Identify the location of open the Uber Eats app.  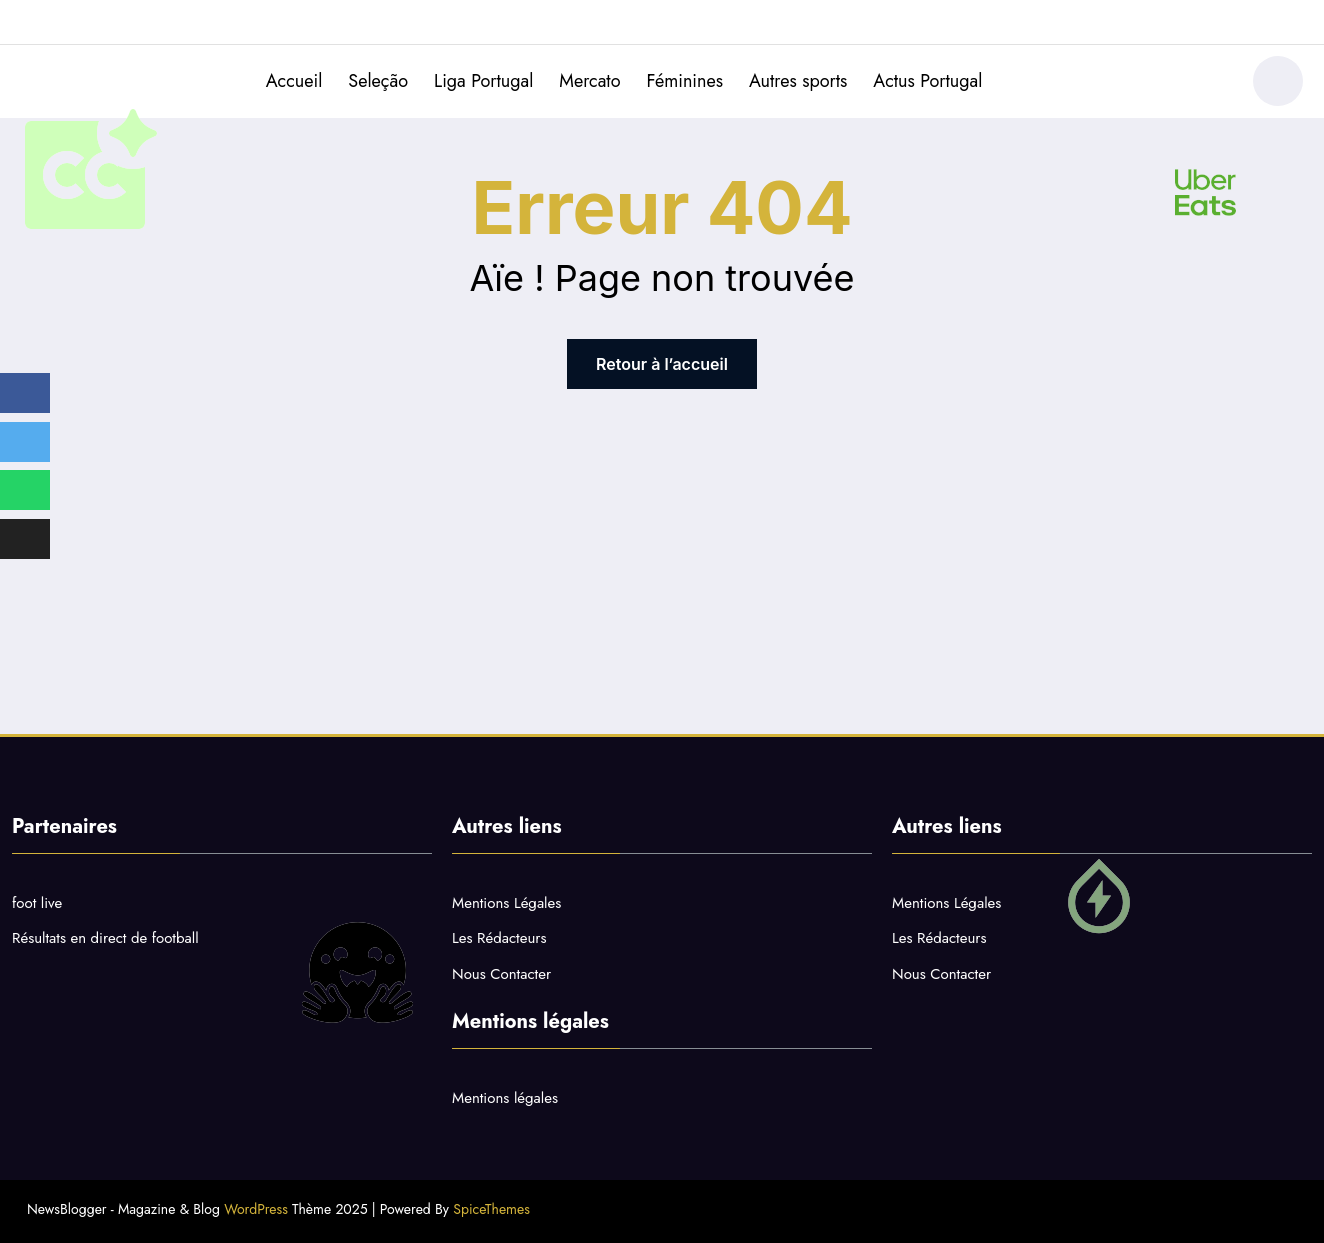
(1205, 192).